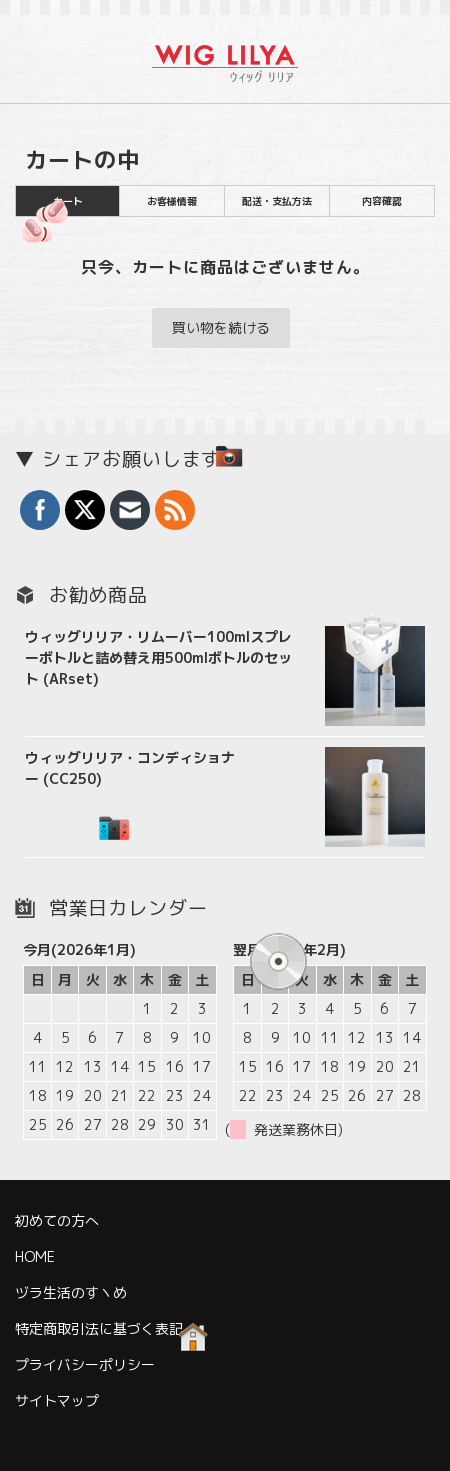 Image resolution: width=450 pixels, height=1471 pixels. What do you see at coordinates (44, 221) in the screenshot?
I see `connect to beats wireless earbuds` at bounding box center [44, 221].